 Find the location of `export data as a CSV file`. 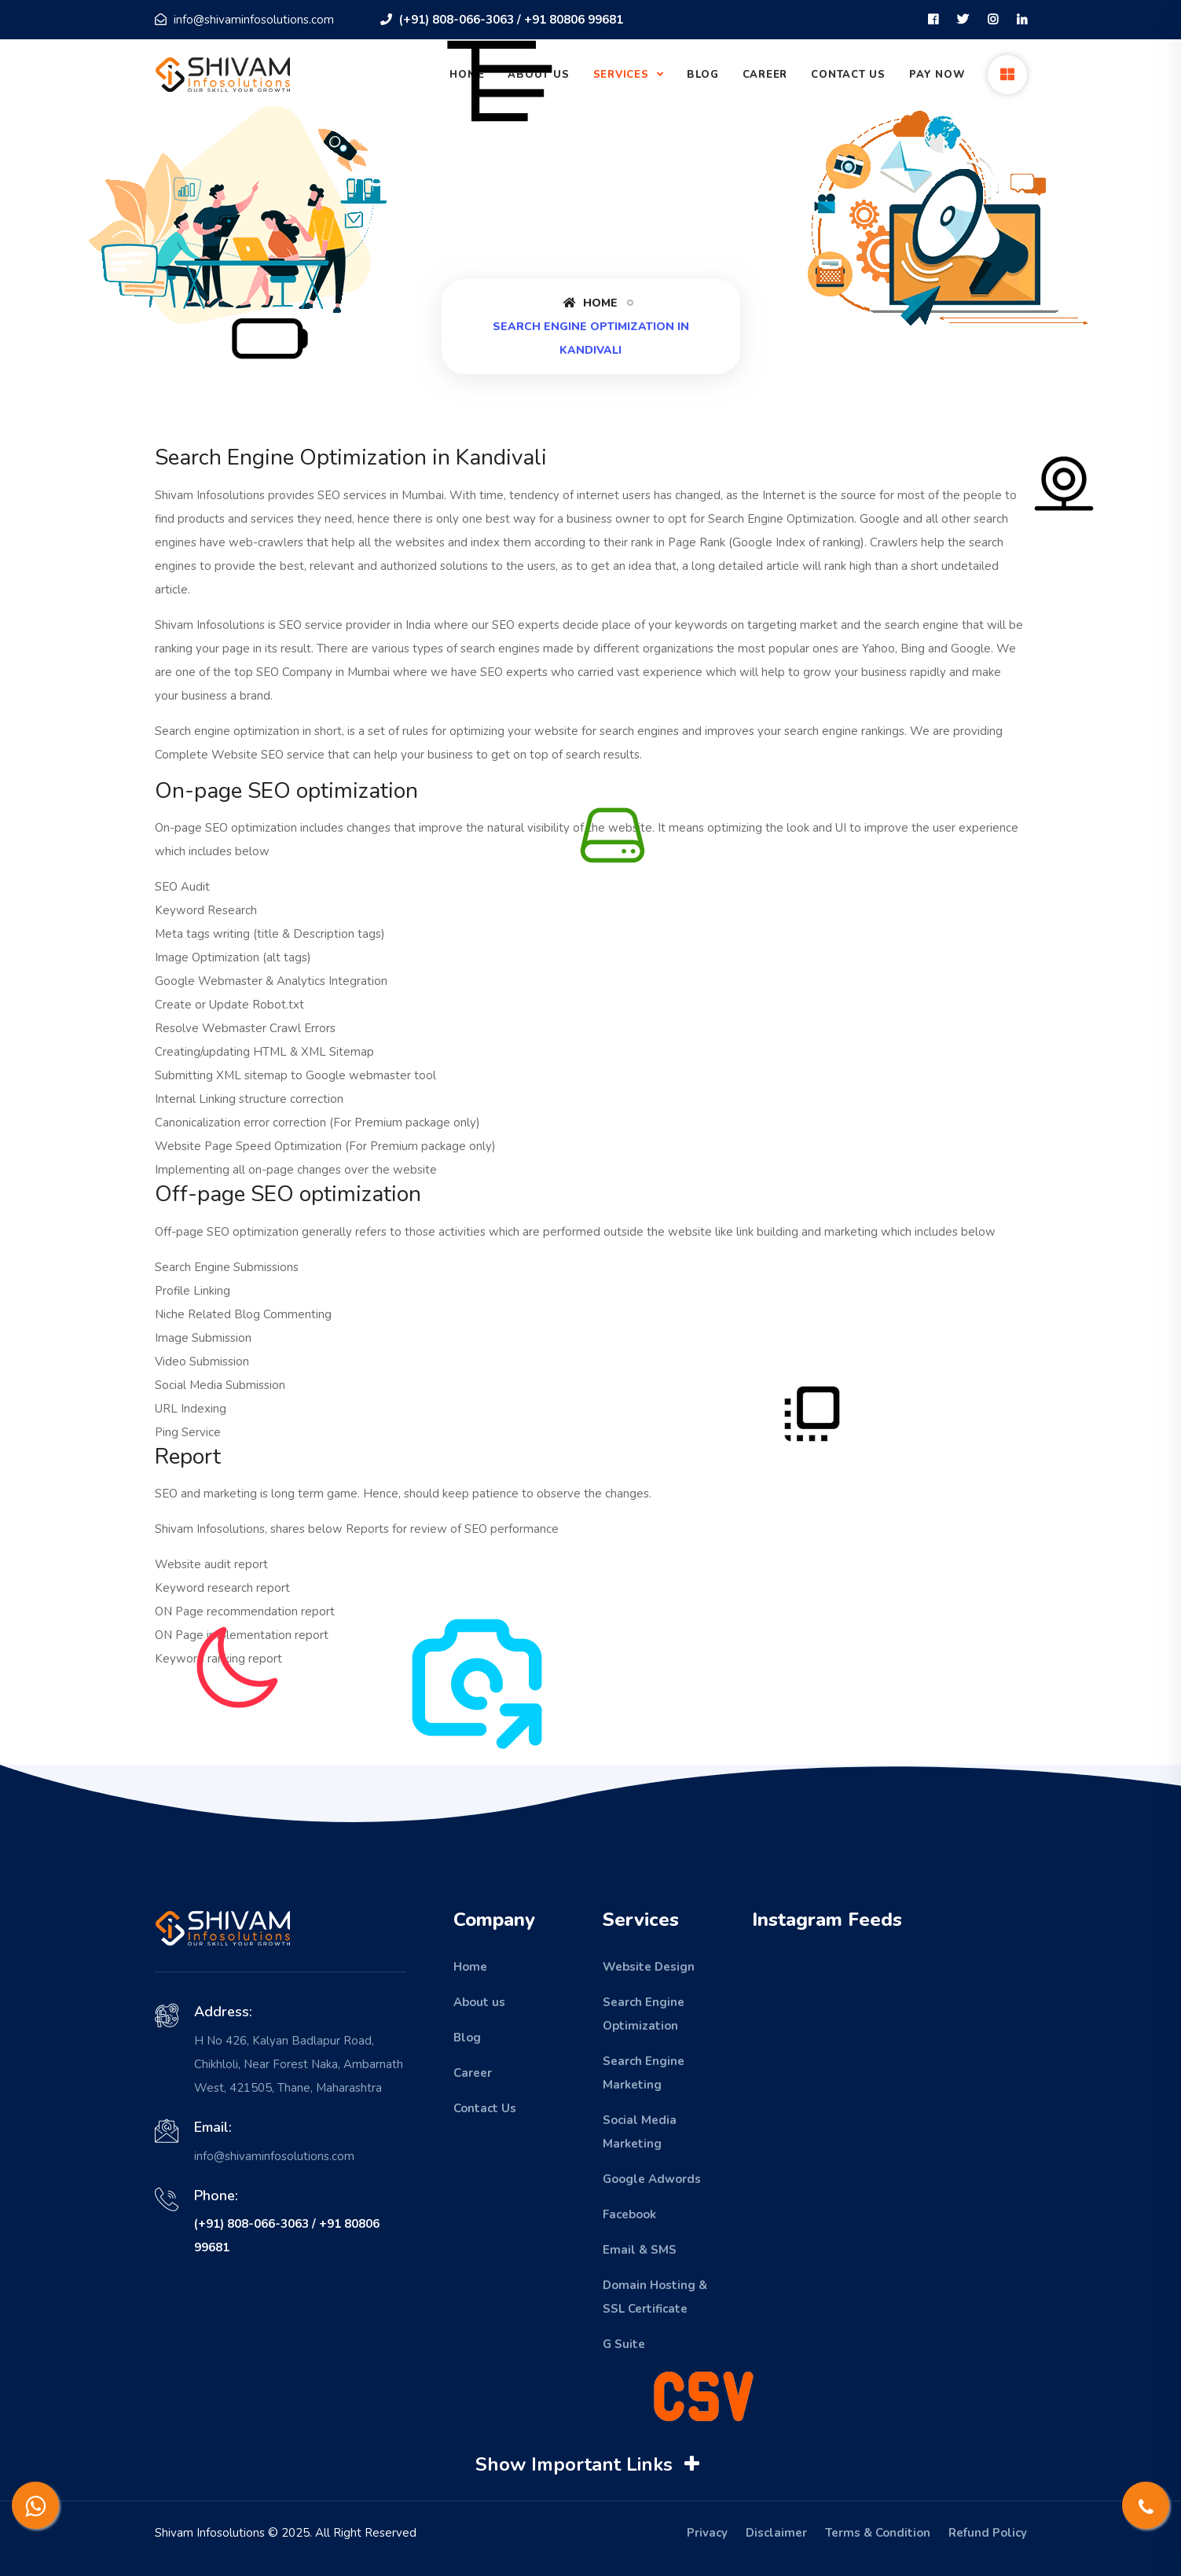

export data as a CSV file is located at coordinates (703, 2396).